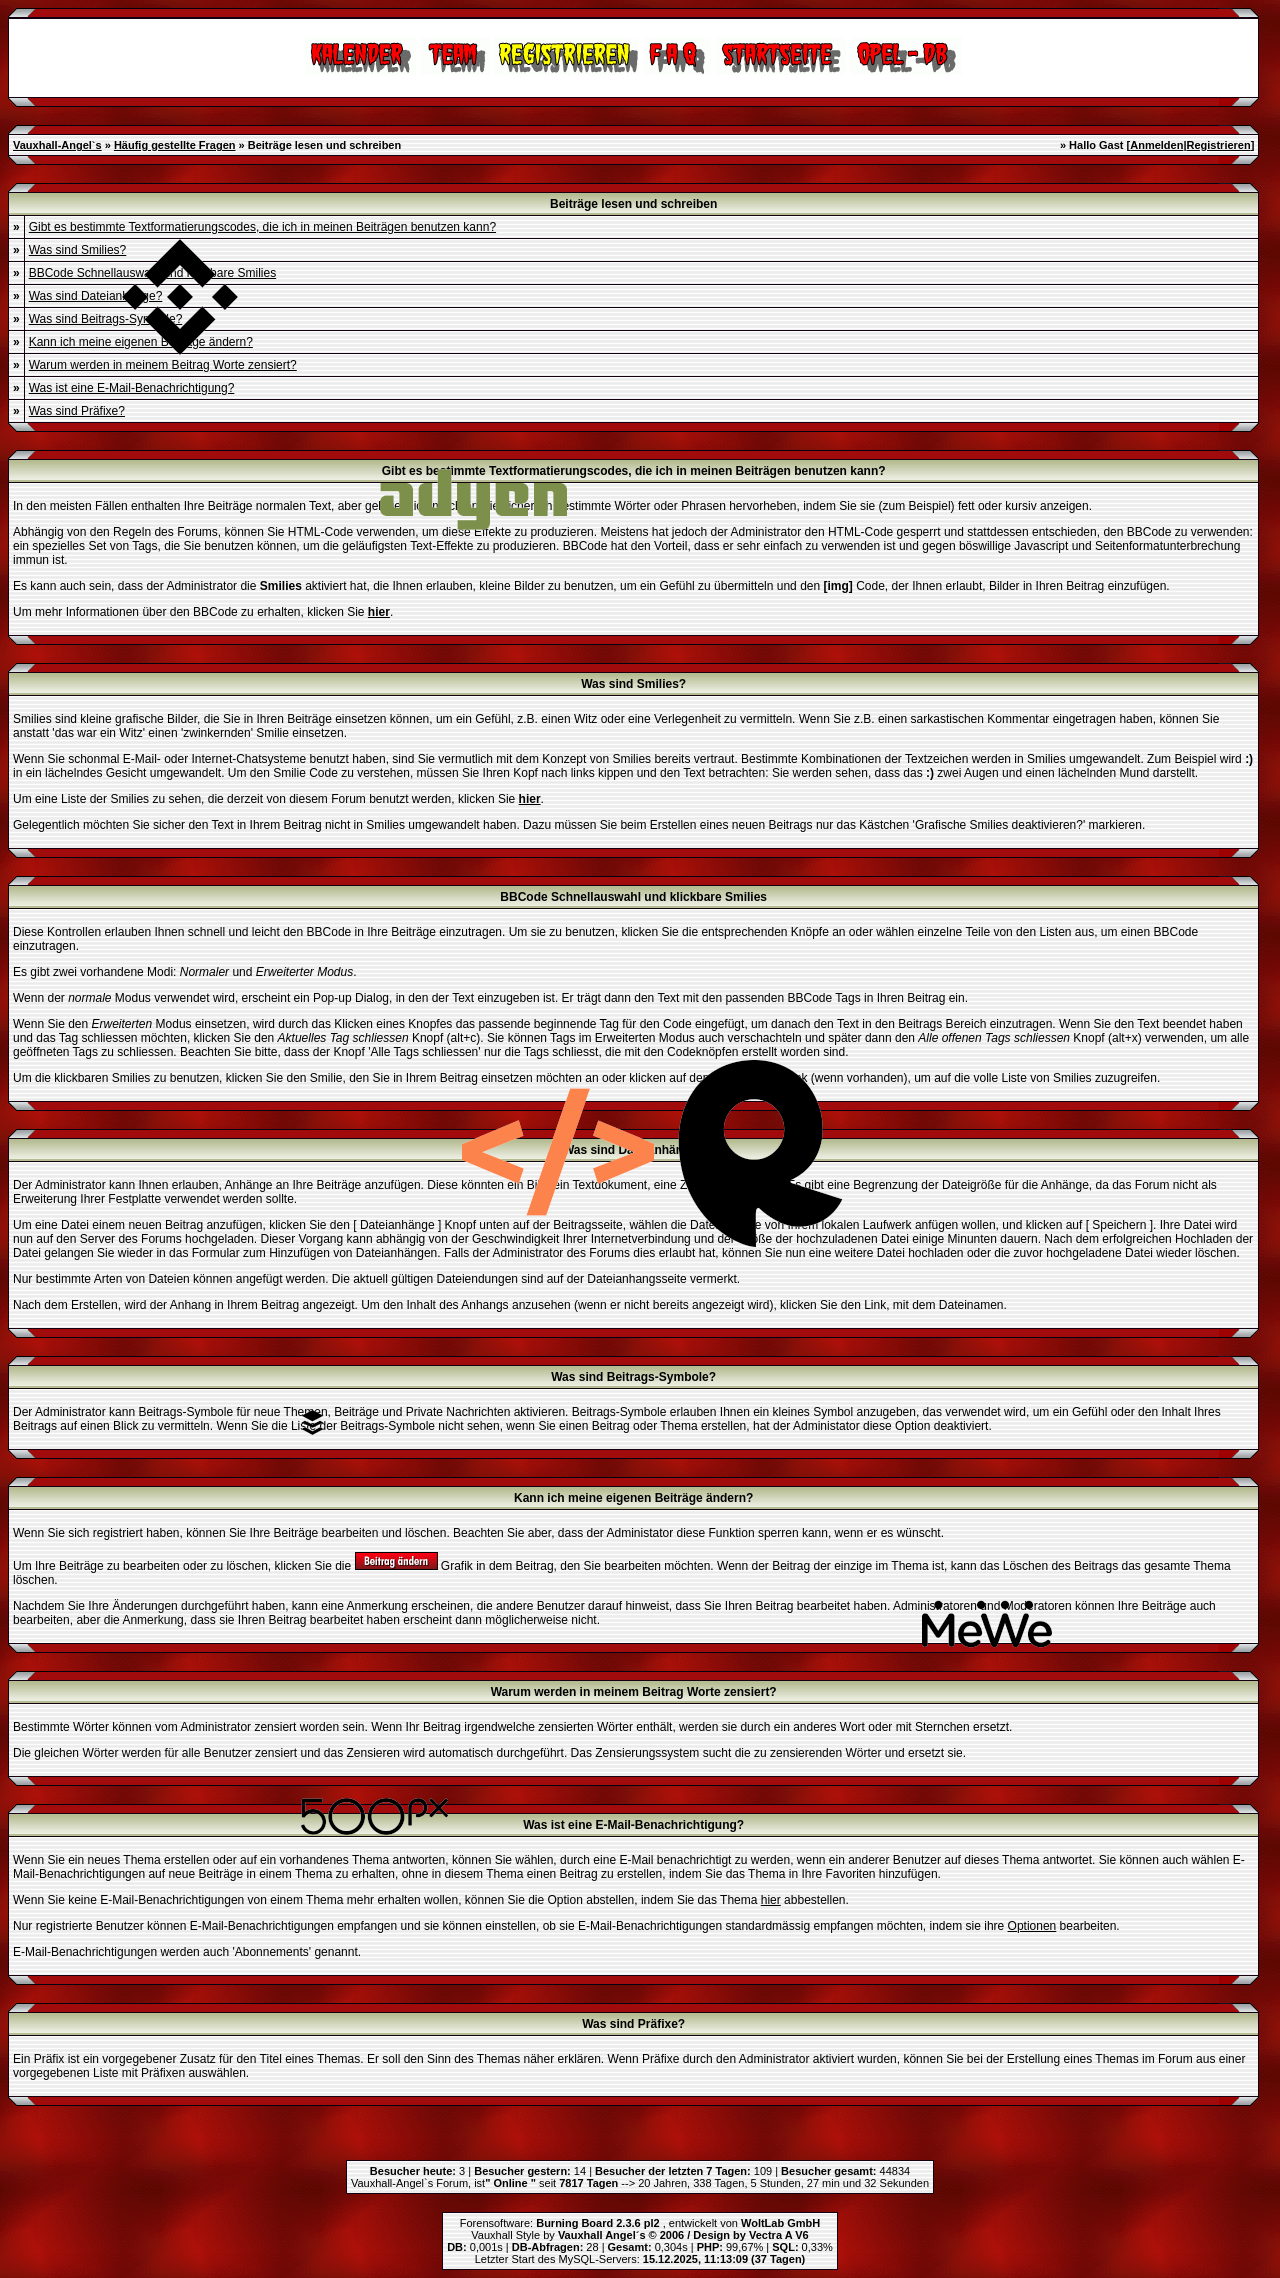  I want to click on htmx library or framework logo, so click(558, 1152).